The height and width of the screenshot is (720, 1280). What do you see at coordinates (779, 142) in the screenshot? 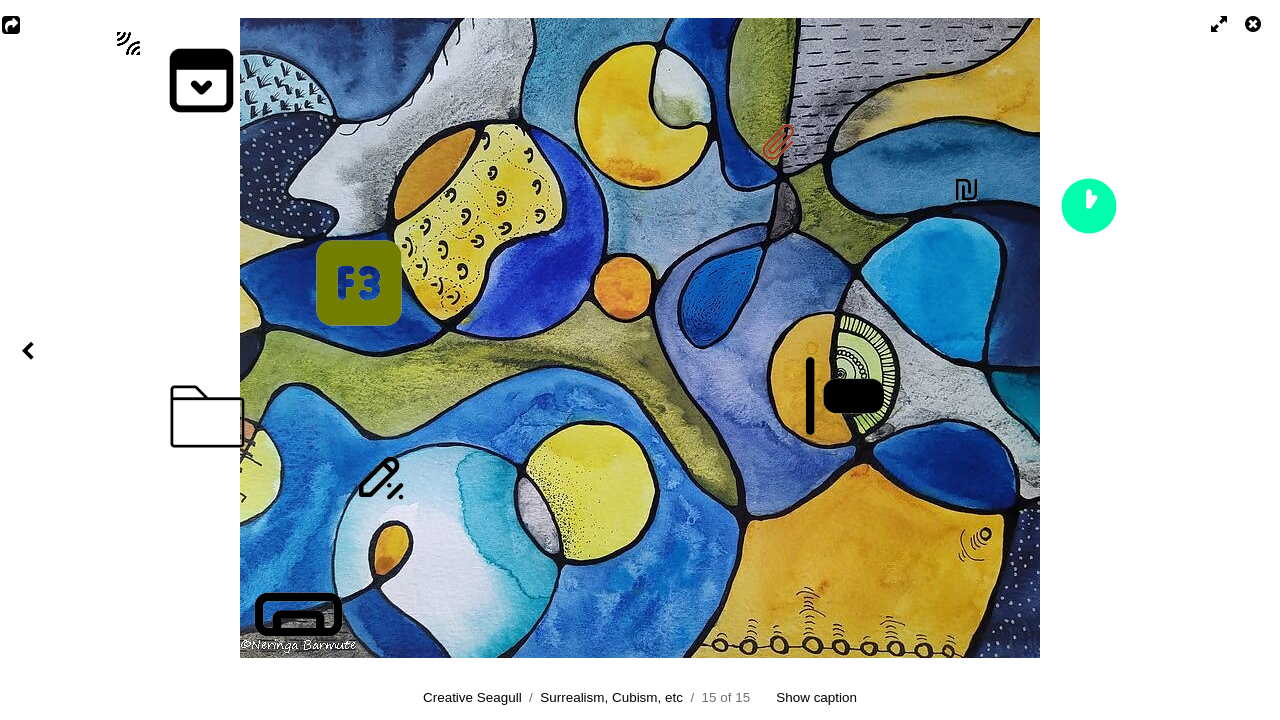
I see `attach a file to your message` at bounding box center [779, 142].